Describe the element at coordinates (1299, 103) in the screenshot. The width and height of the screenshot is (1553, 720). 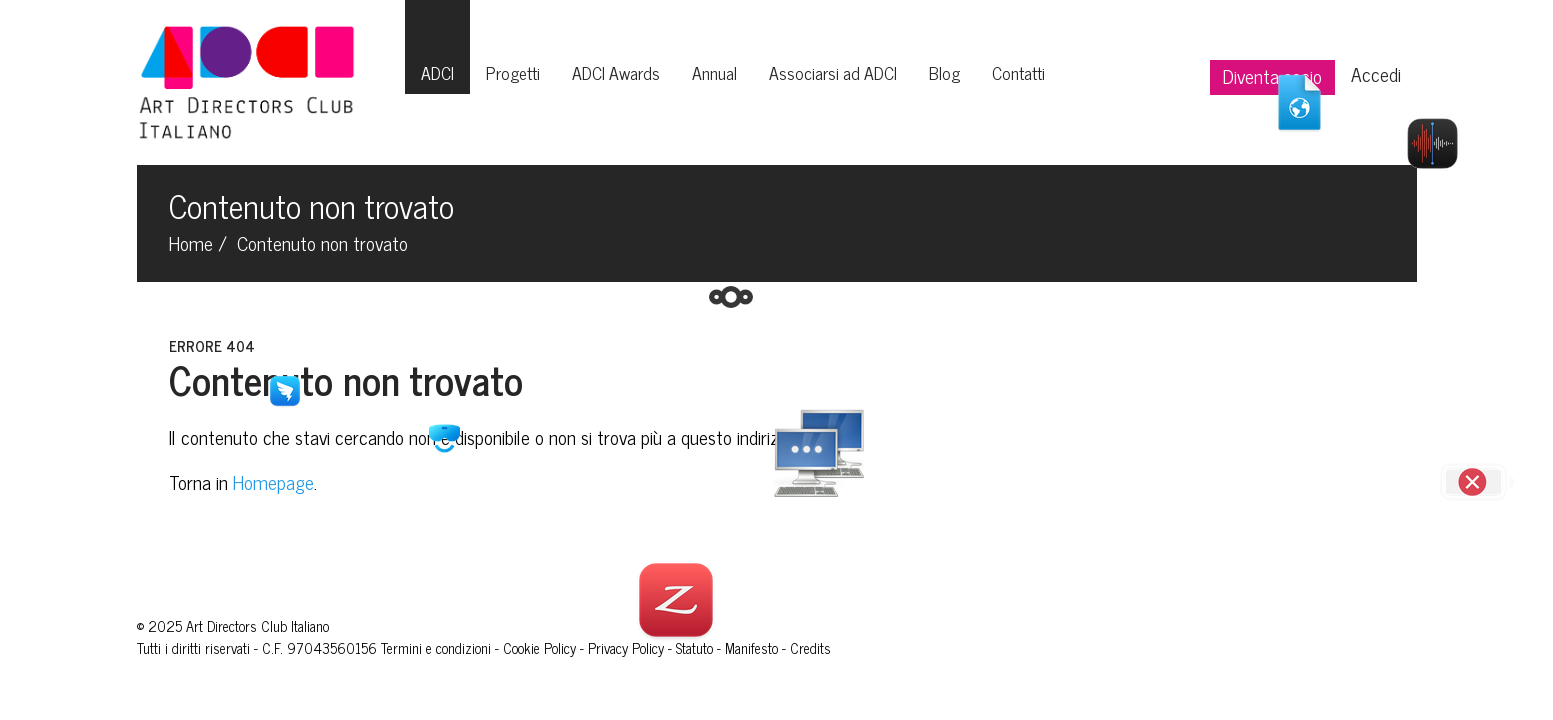
I see `a marble globe or geographic data file` at that location.